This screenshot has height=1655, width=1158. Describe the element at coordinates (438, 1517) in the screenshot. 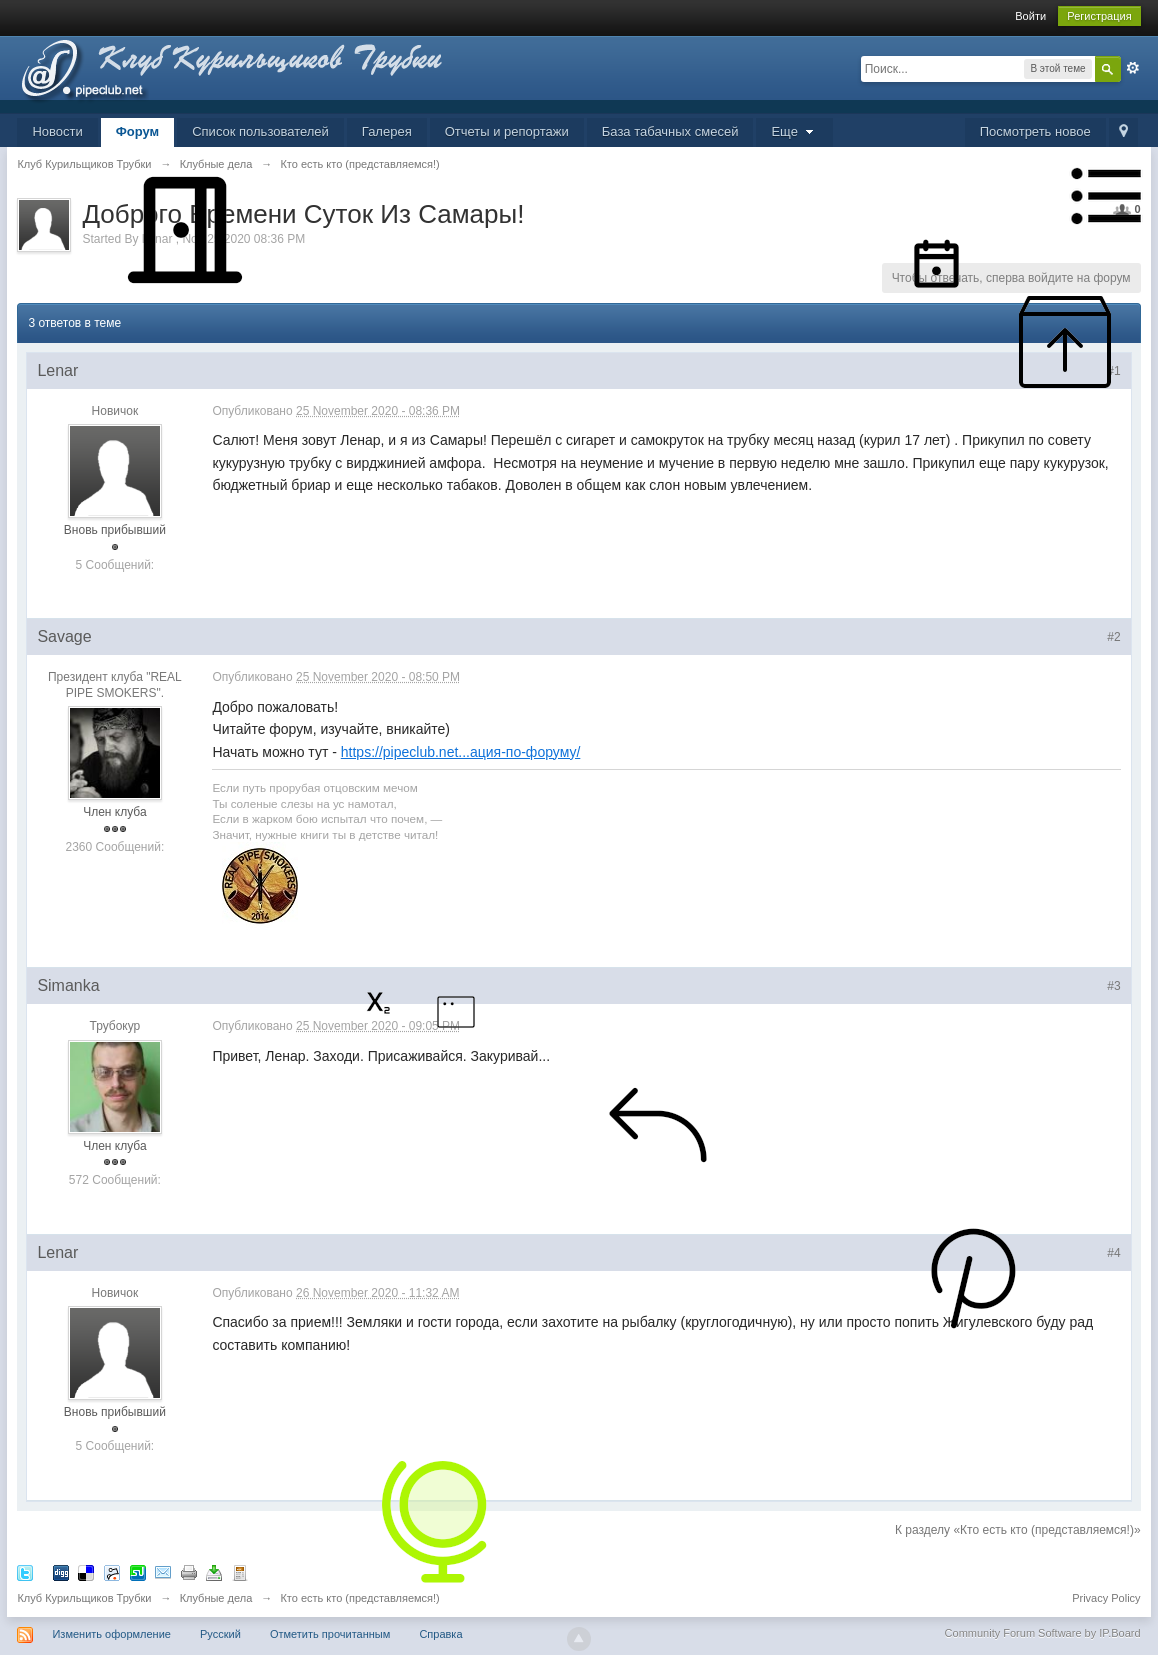

I see `access global or international settings` at that location.